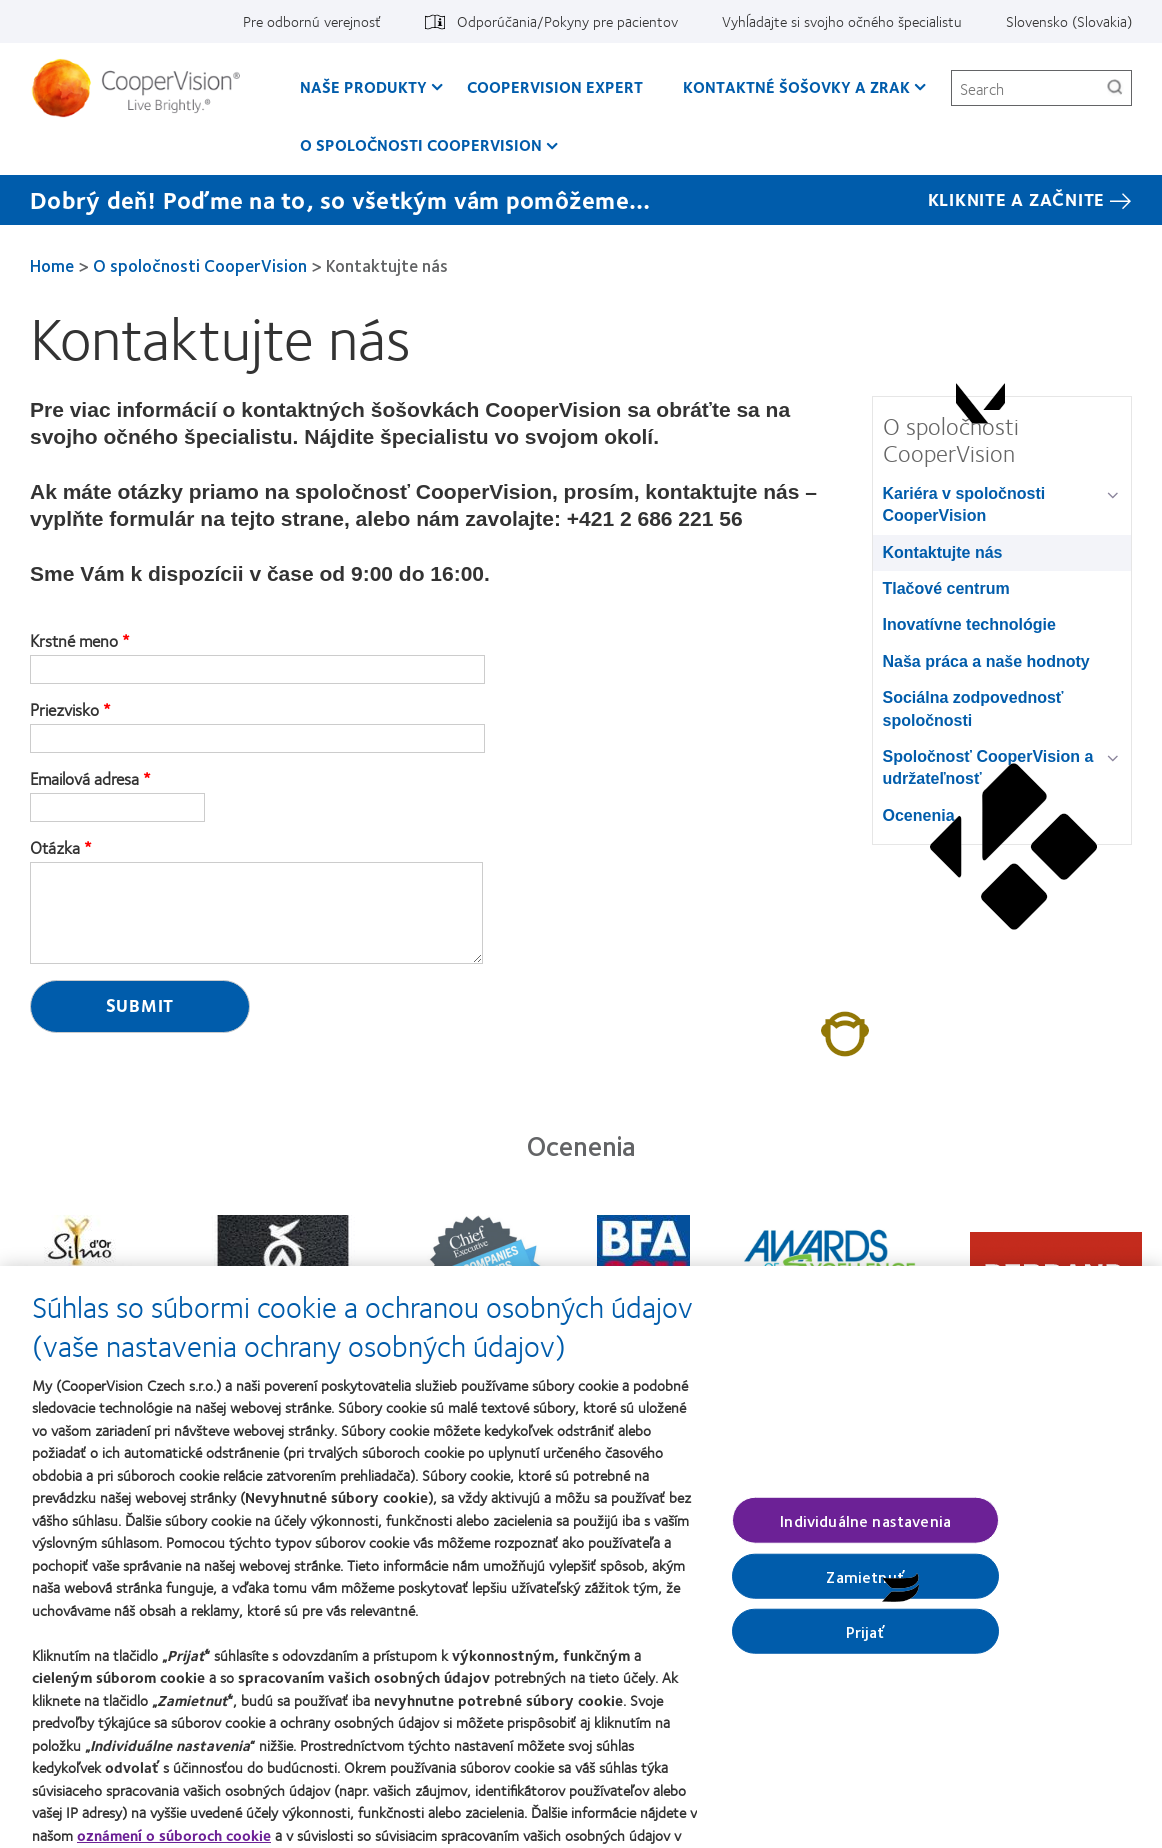  What do you see at coordinates (845, 1034) in the screenshot?
I see `open the Napster music streaming app` at bounding box center [845, 1034].